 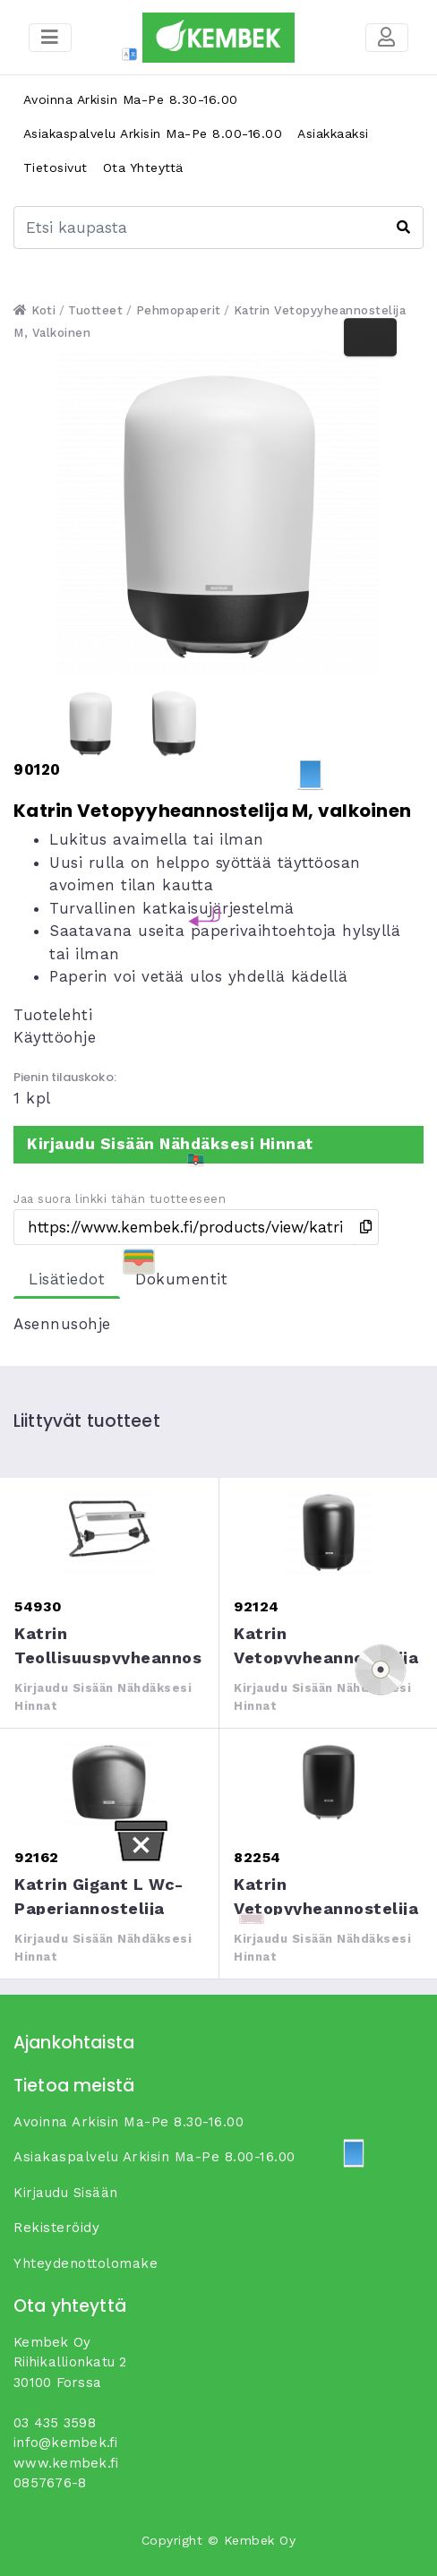 What do you see at coordinates (129, 54) in the screenshot?
I see `access language and region settings` at bounding box center [129, 54].